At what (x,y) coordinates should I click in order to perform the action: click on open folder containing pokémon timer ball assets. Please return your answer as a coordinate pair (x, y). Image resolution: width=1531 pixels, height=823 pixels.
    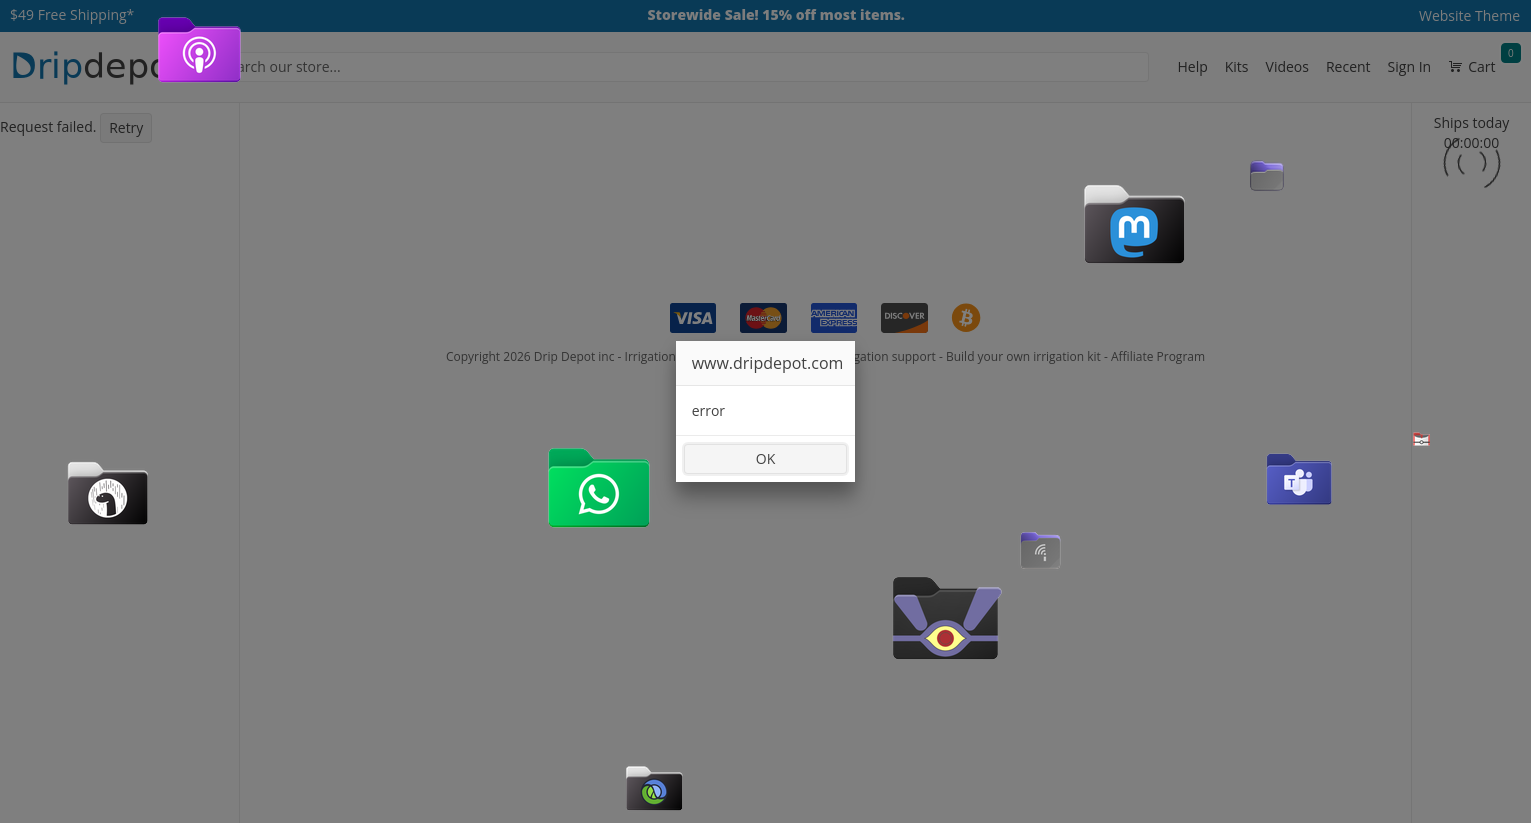
    Looking at the image, I should click on (1421, 439).